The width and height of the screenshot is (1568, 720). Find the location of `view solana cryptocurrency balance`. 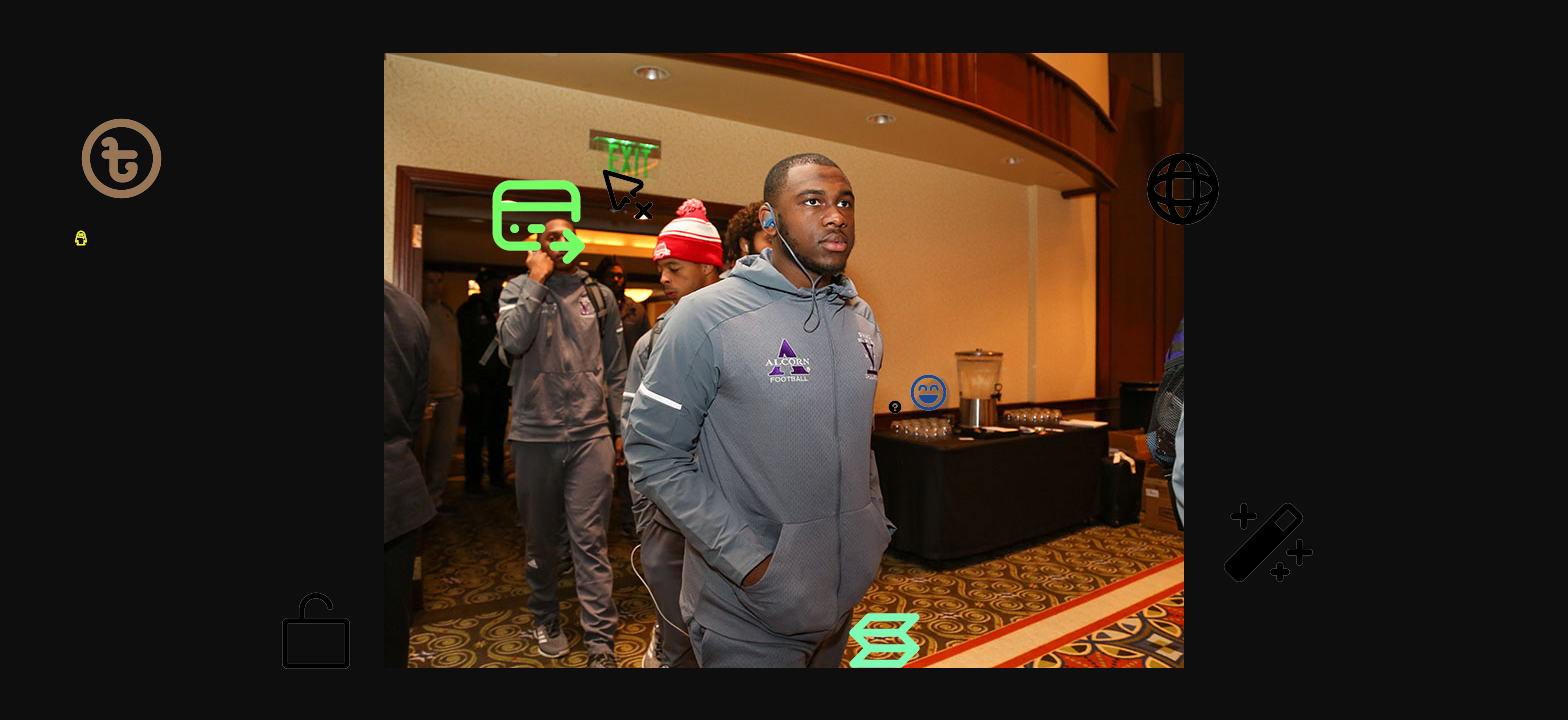

view solana cryptocurrency balance is located at coordinates (884, 640).